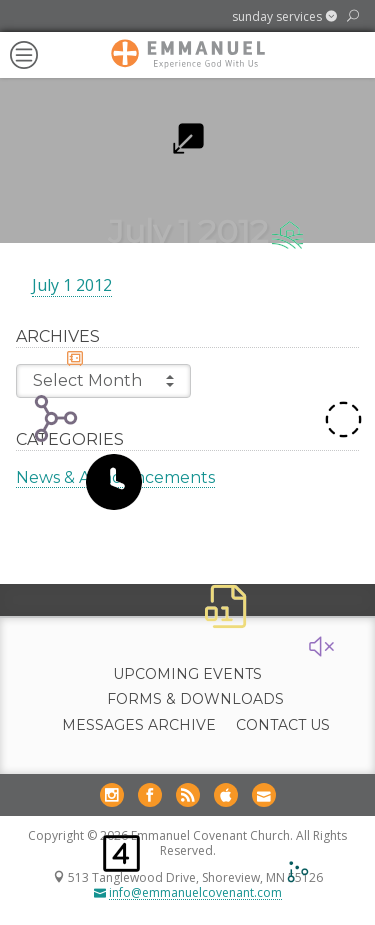  What do you see at coordinates (343, 419) in the screenshot?
I see `create a new draft issue` at bounding box center [343, 419].